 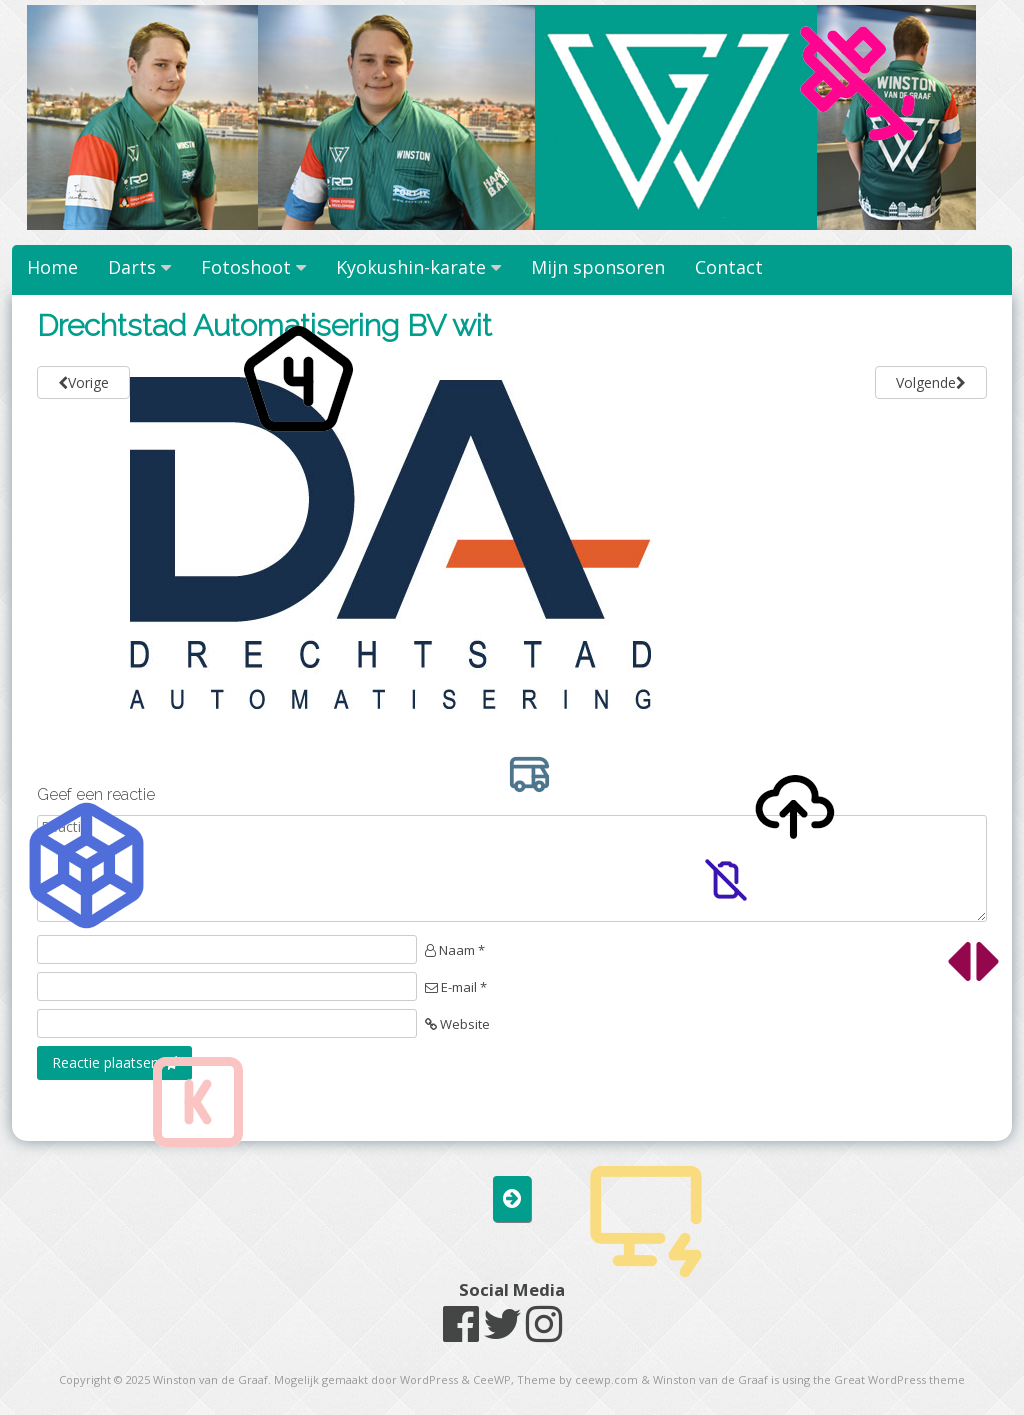 I want to click on open NetBeans IDE, so click(x=86, y=865).